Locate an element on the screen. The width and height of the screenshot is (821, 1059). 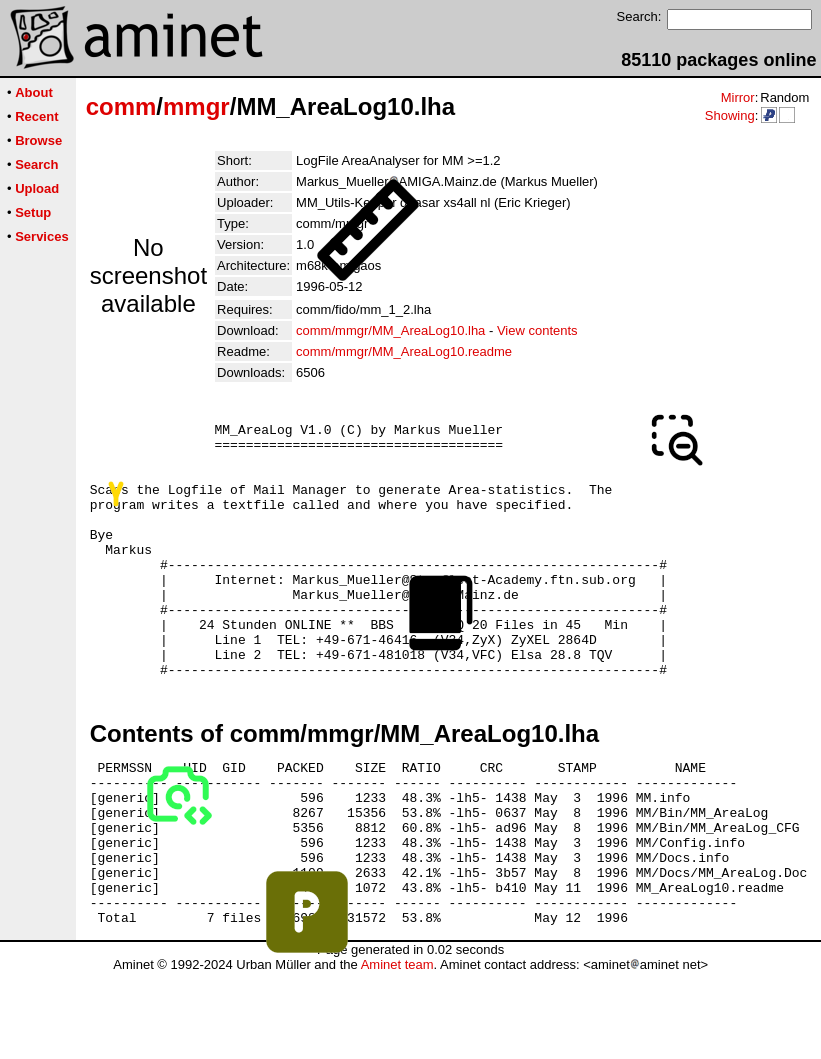
access measurement tools is located at coordinates (368, 230).